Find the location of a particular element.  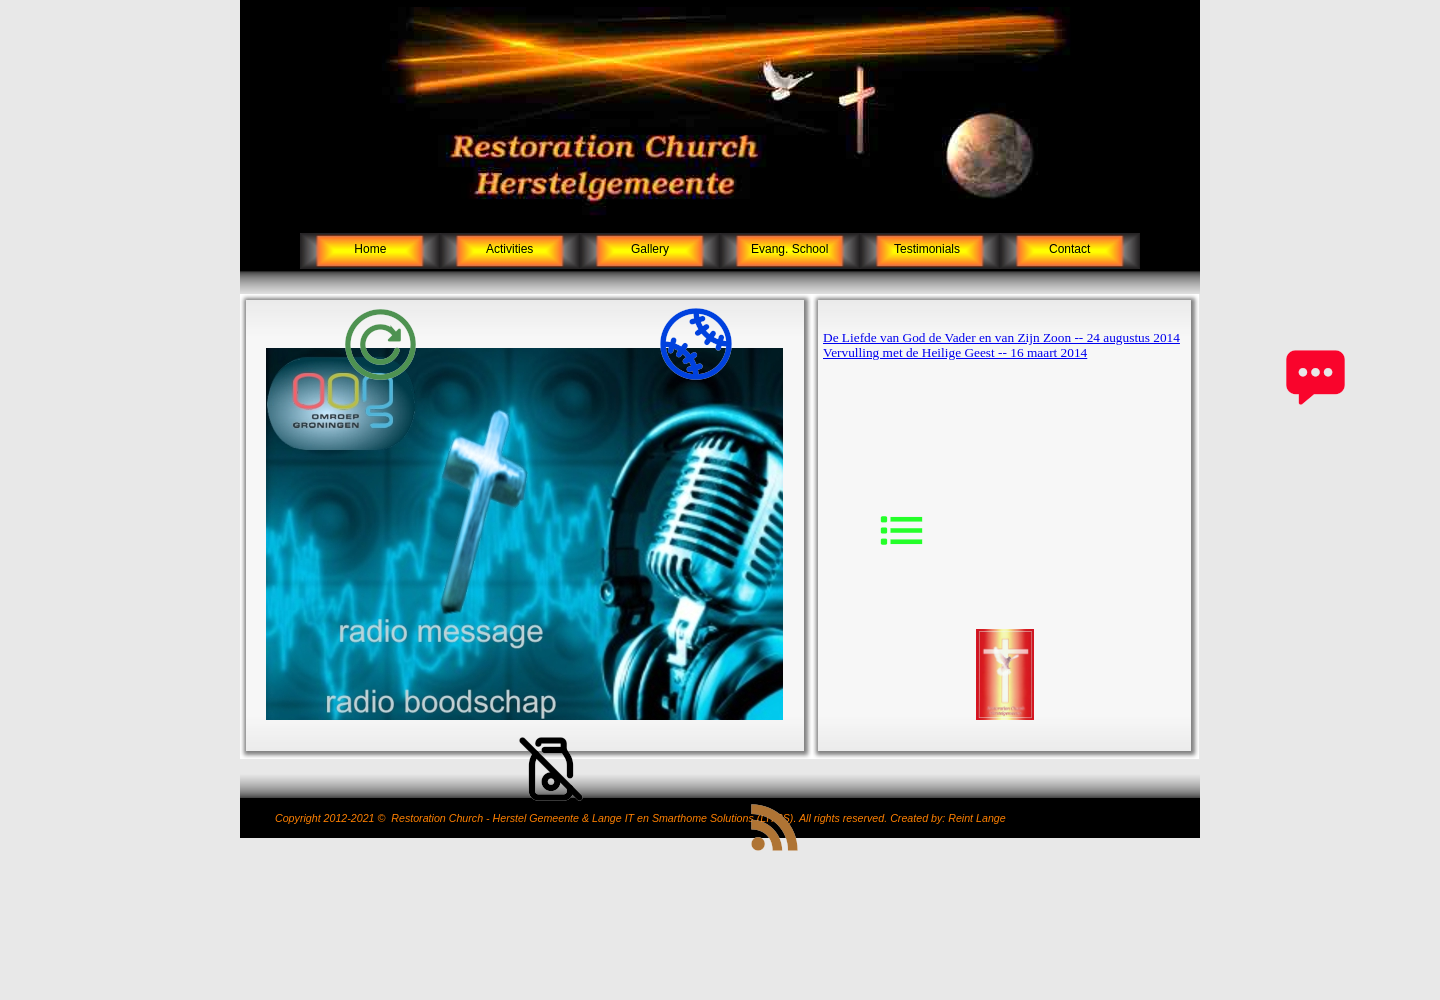

refresh or reload content is located at coordinates (380, 344).